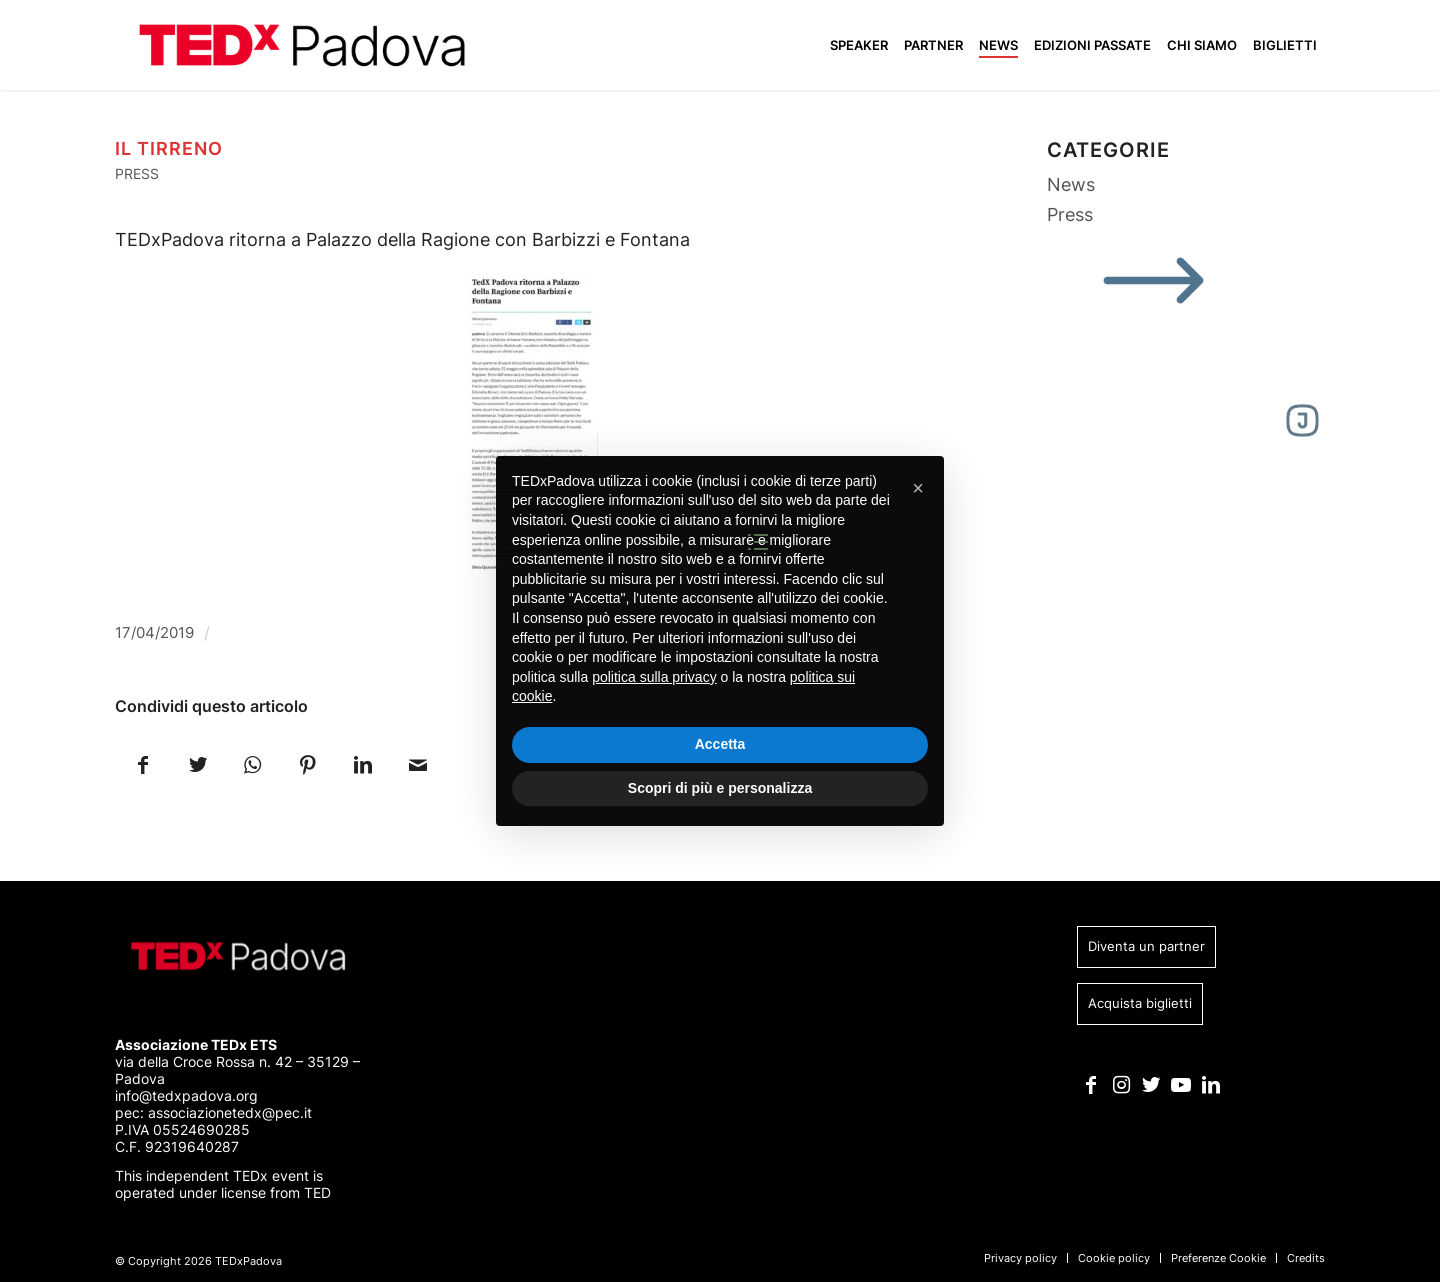 Image resolution: width=1440 pixels, height=1282 pixels. What do you see at coordinates (1153, 280) in the screenshot?
I see `proceed to the next step` at bounding box center [1153, 280].